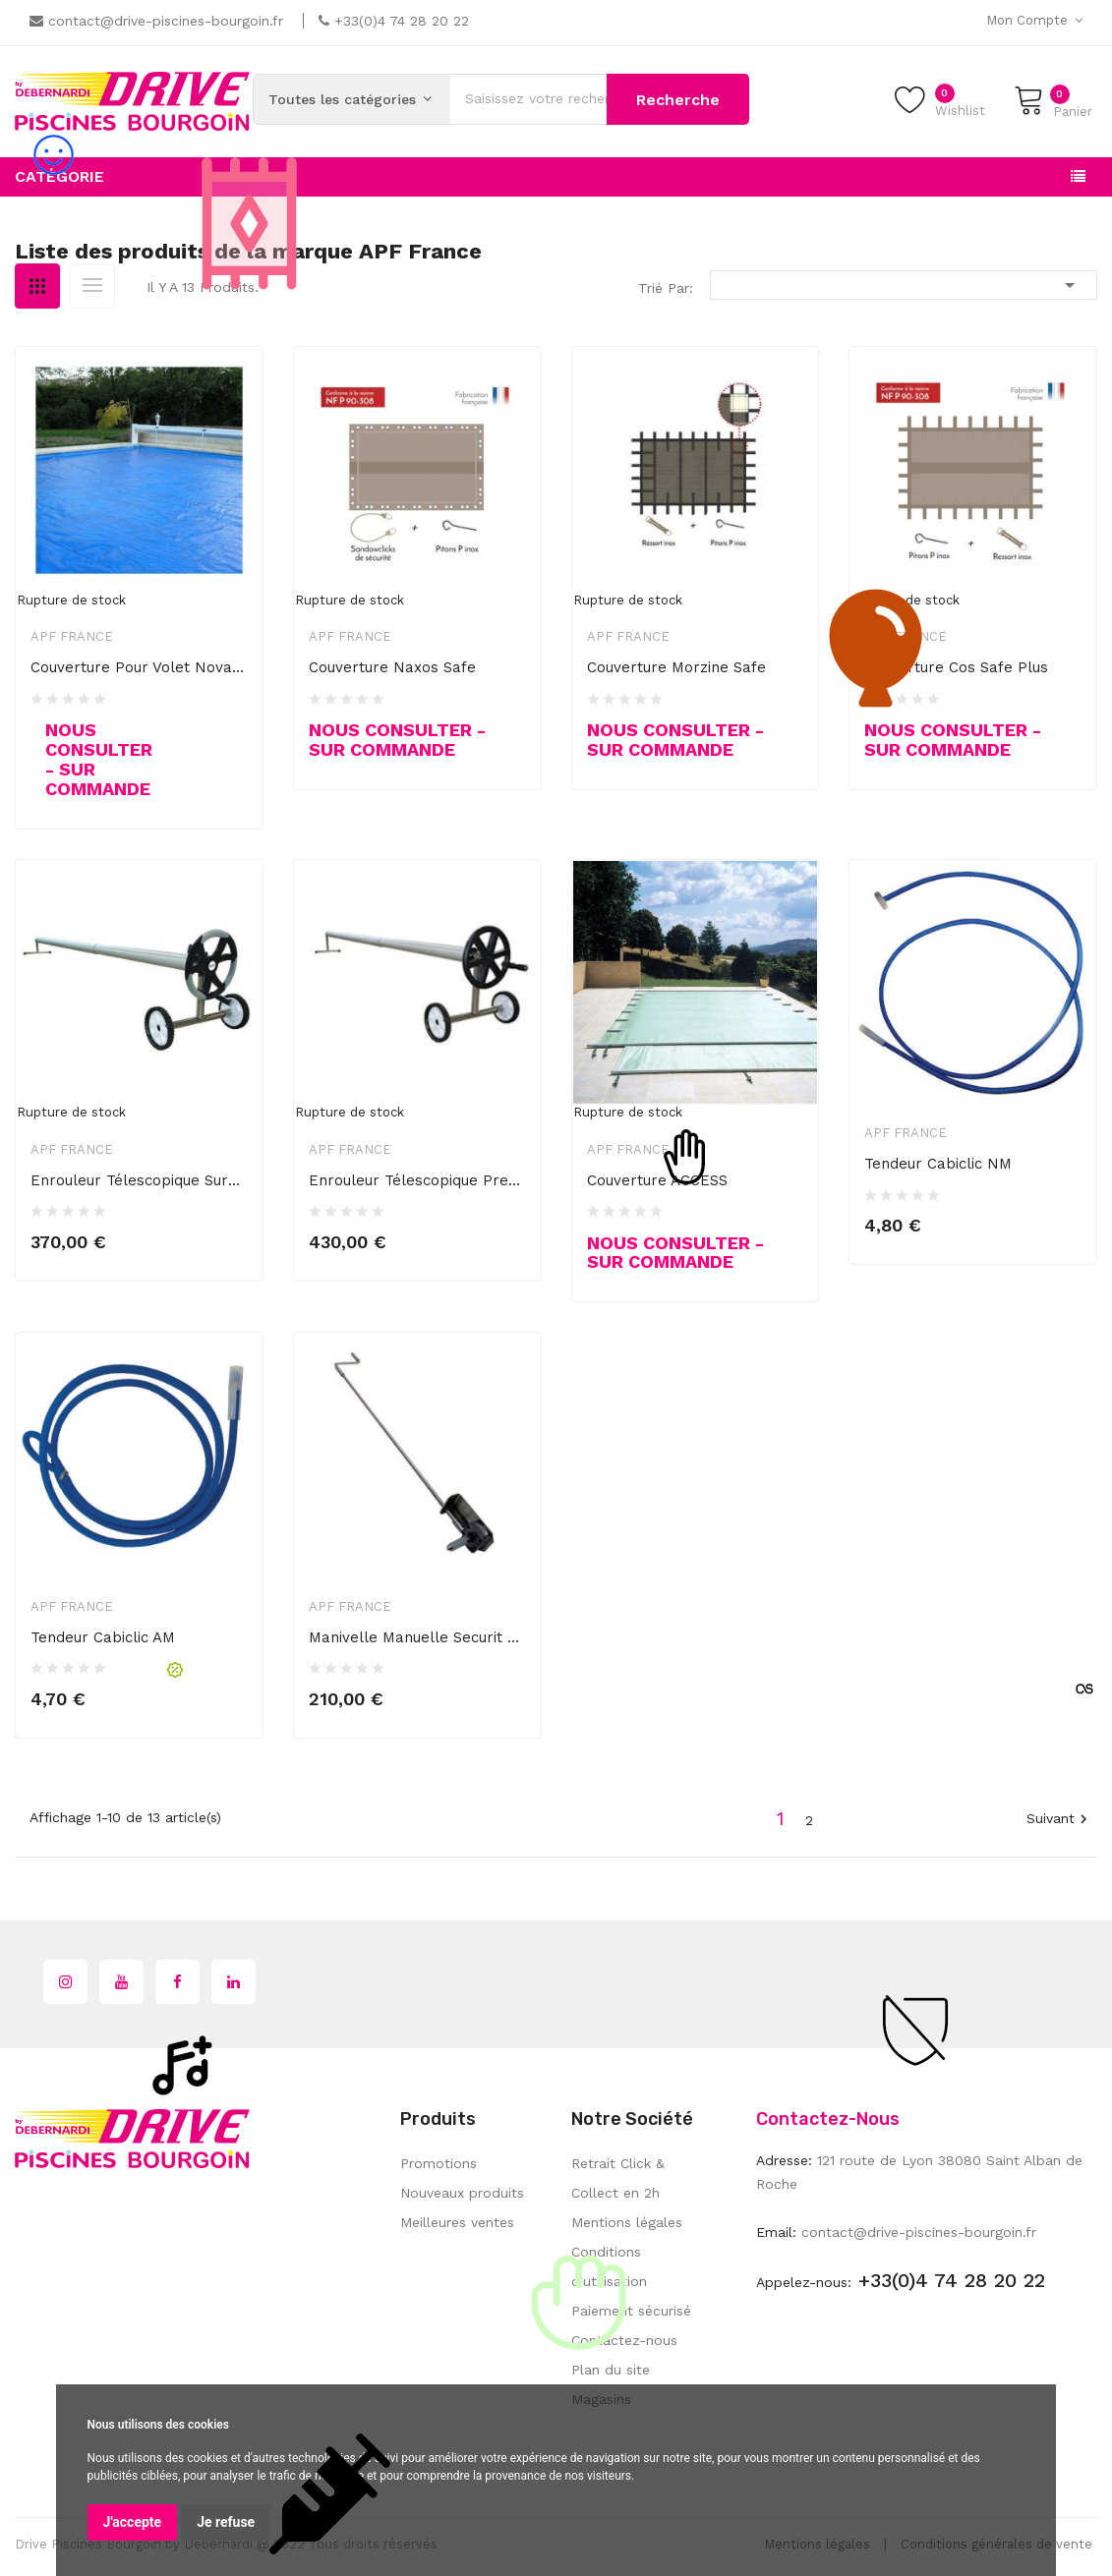 The width and height of the screenshot is (1112, 2576). What do you see at coordinates (875, 648) in the screenshot?
I see `view celebration or birthday events` at bounding box center [875, 648].